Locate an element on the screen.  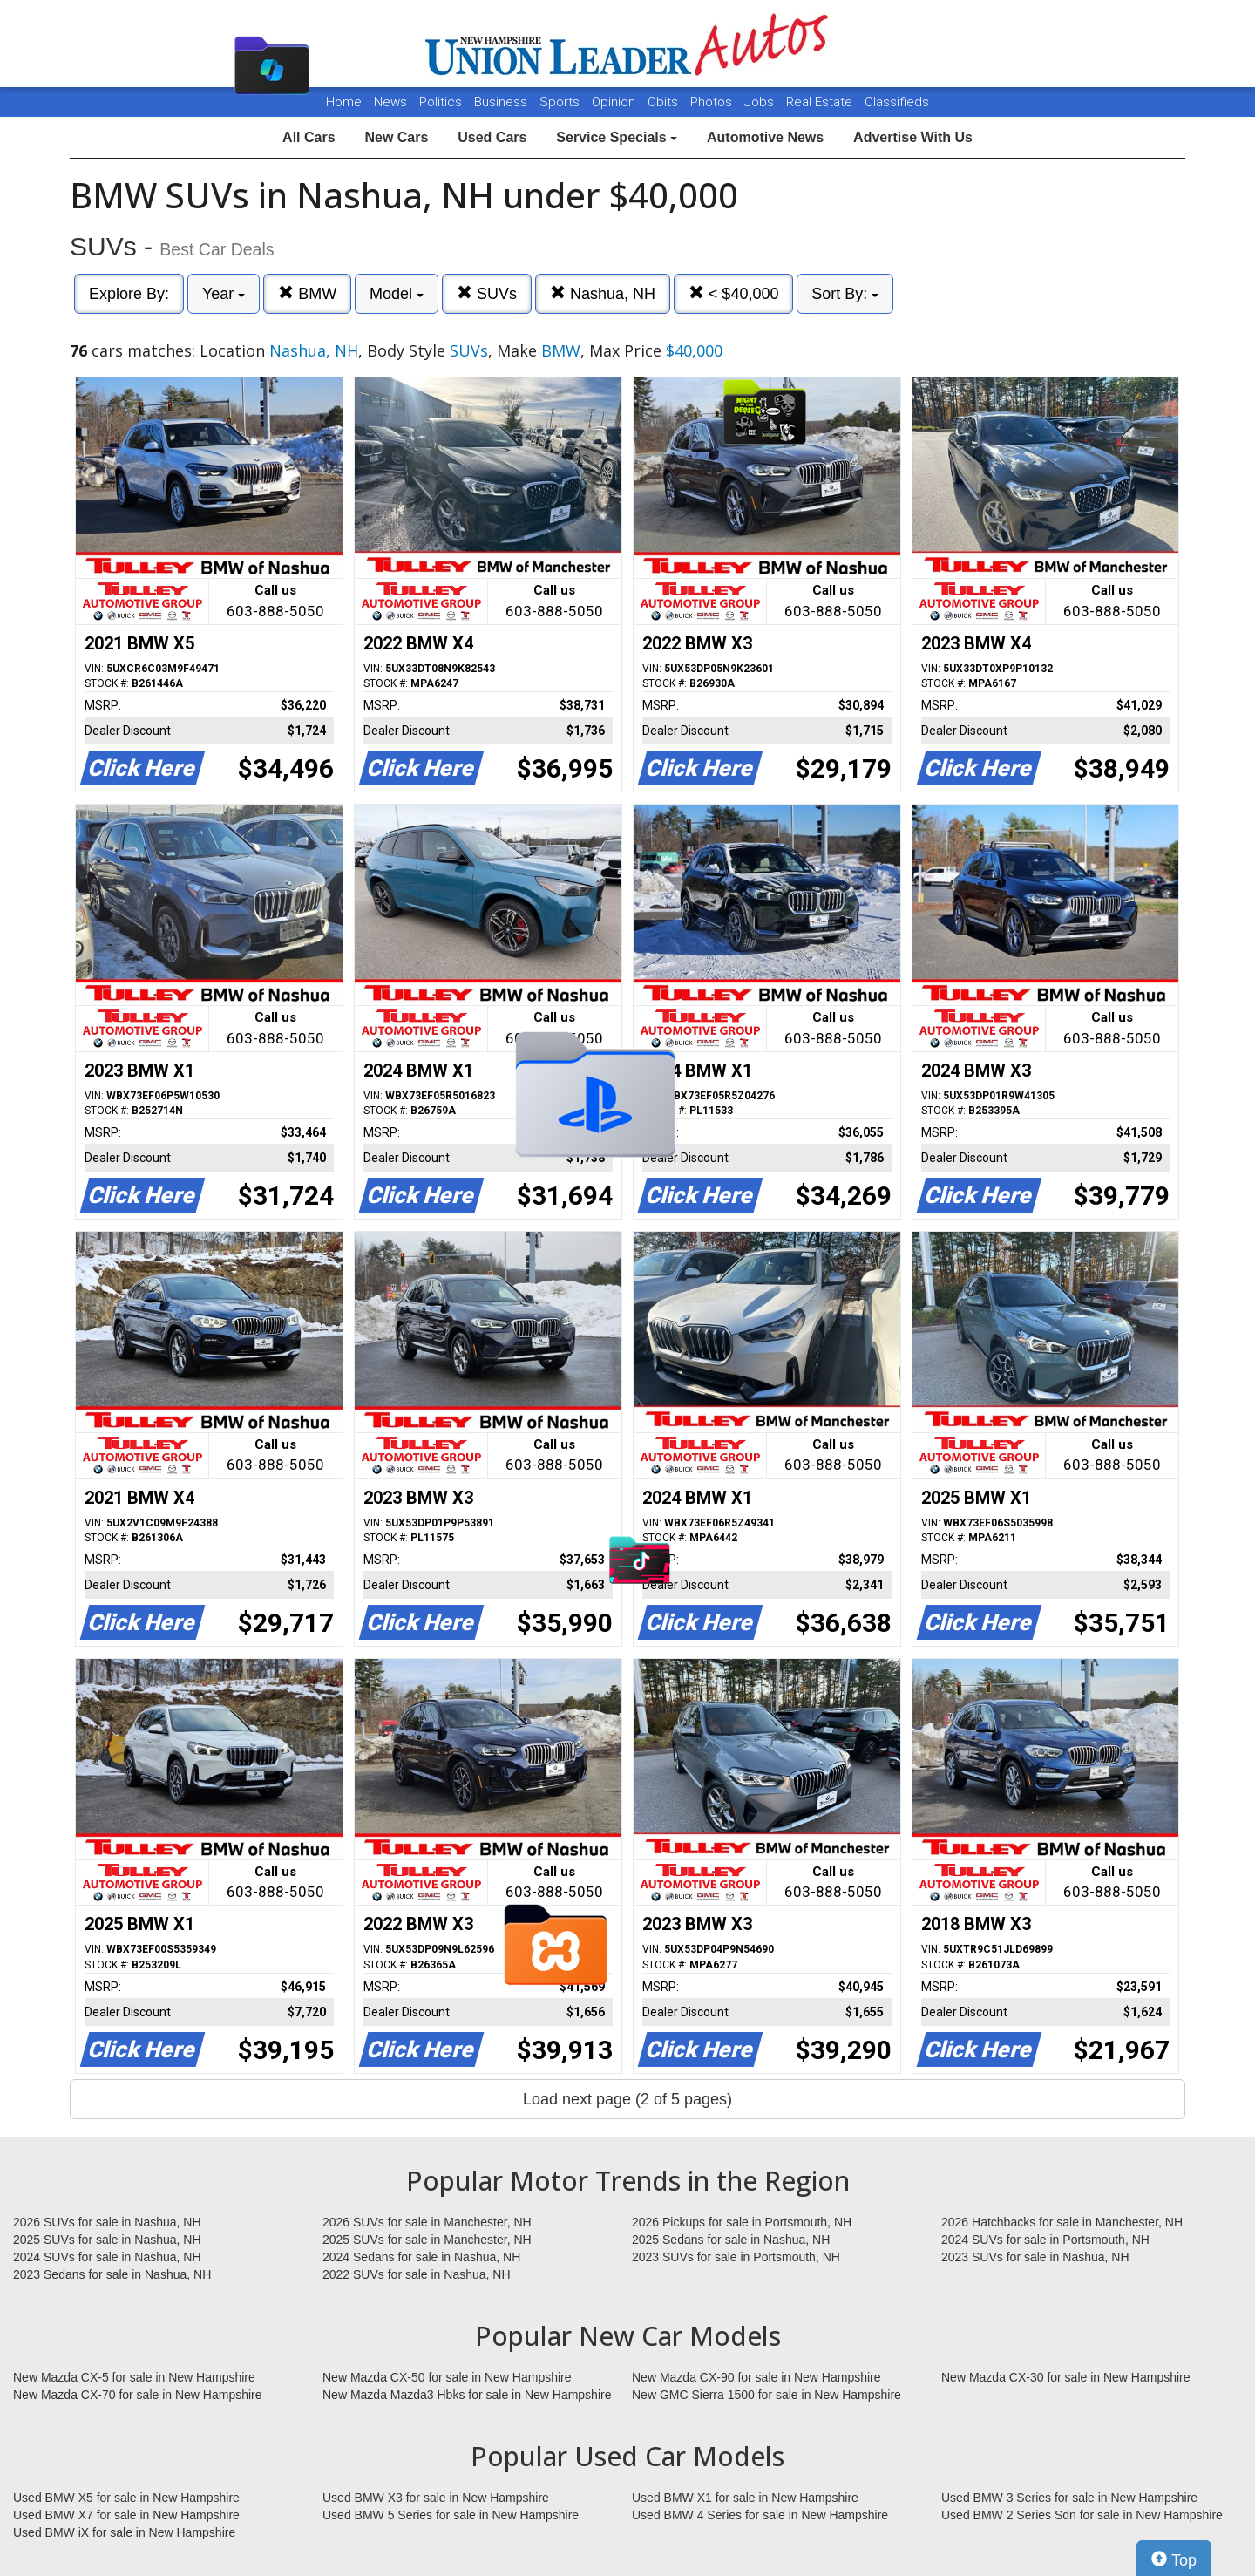
open folder containing PlayStation games or content is located at coordinates (594, 1098).